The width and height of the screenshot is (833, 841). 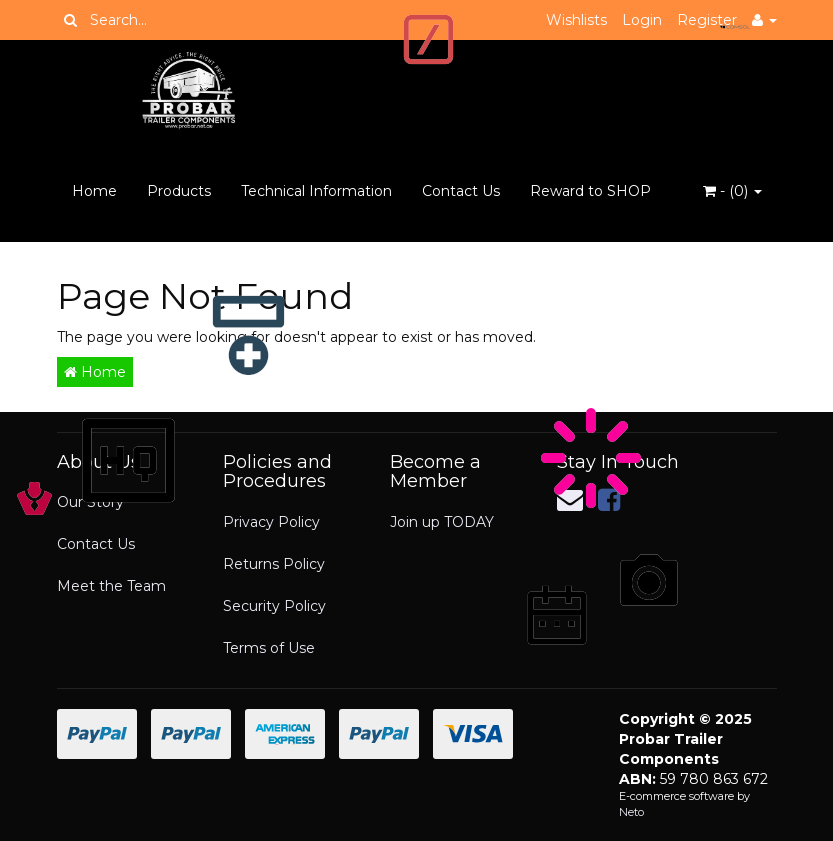 What do you see at coordinates (428, 39) in the screenshot?
I see `access slash commands menu` at bounding box center [428, 39].